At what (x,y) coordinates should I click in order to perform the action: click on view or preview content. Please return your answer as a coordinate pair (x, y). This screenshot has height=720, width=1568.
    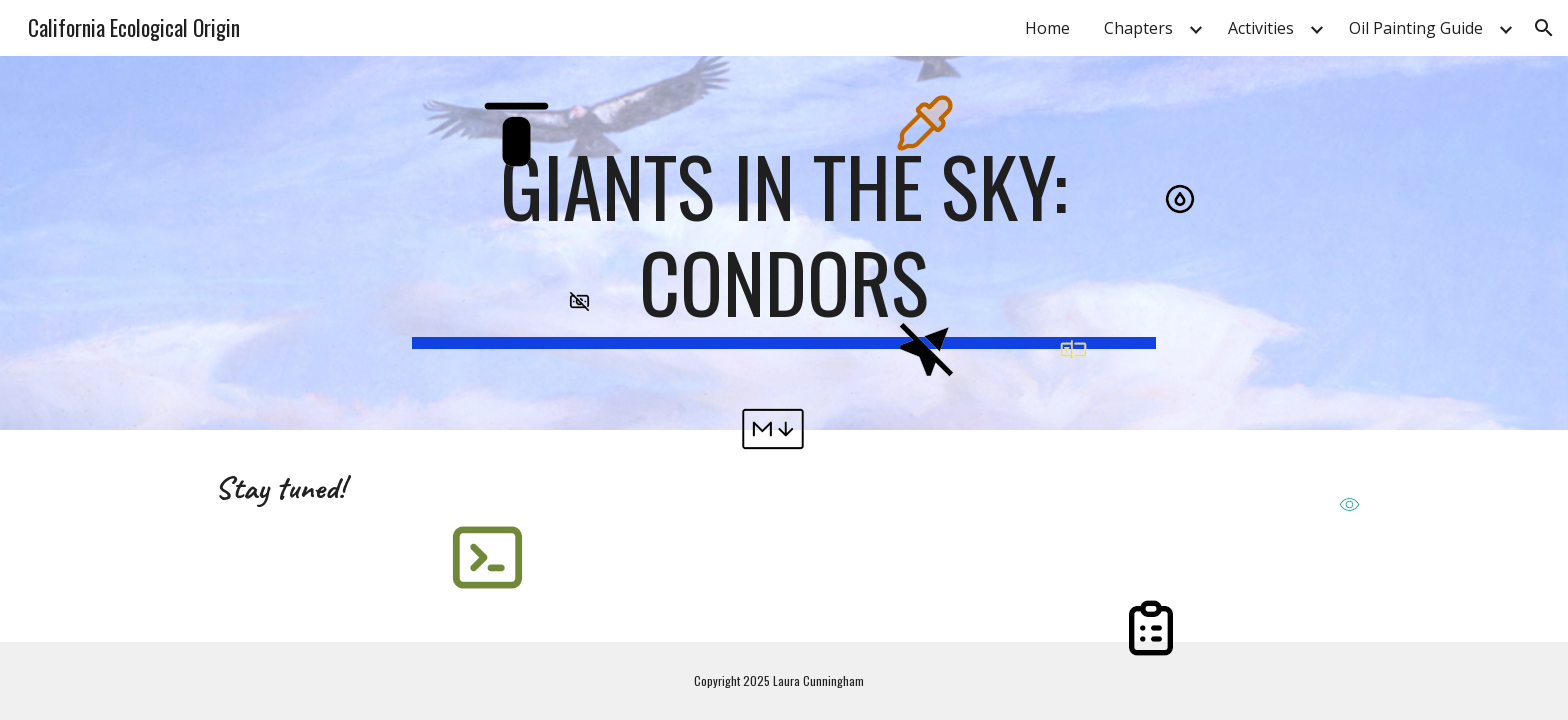
    Looking at the image, I should click on (1349, 504).